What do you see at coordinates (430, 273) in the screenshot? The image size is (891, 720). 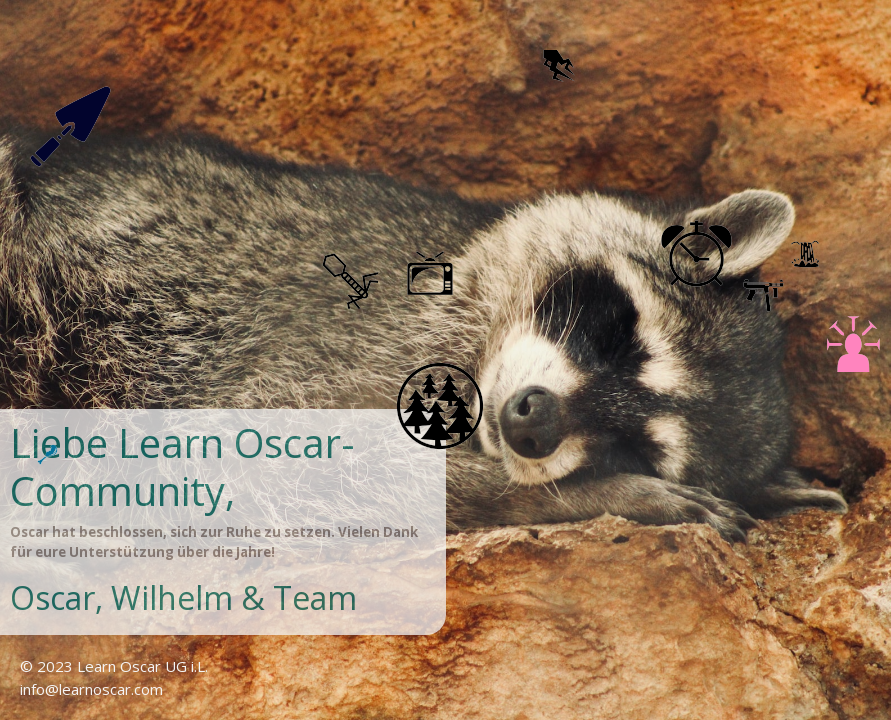 I see `access tv or video streaming features` at bounding box center [430, 273].